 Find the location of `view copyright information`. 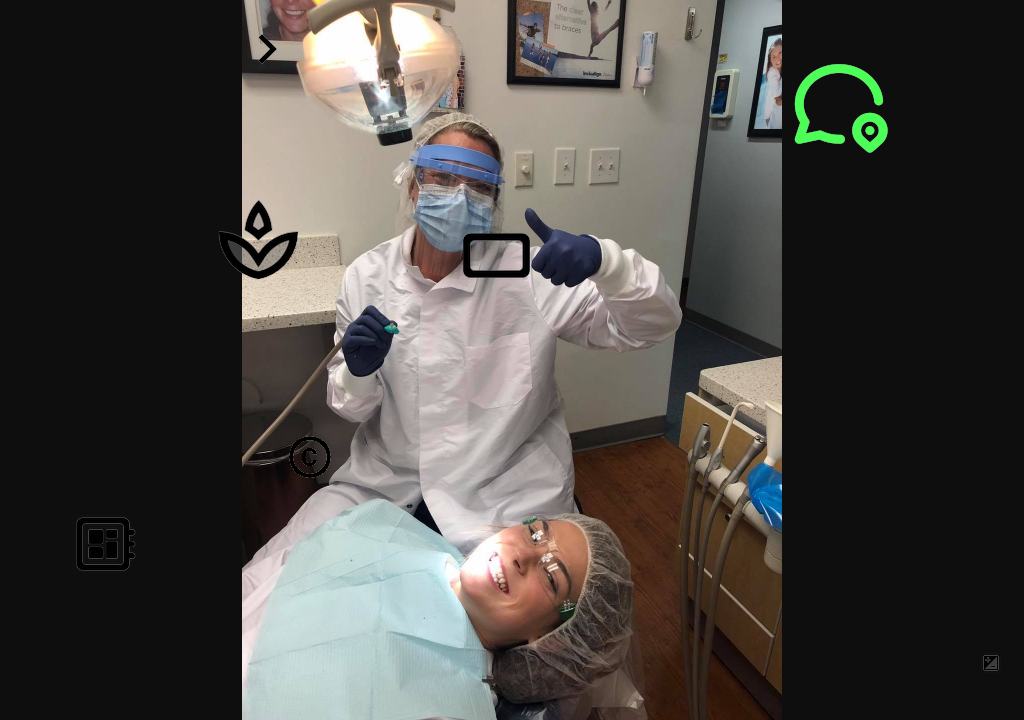

view copyright information is located at coordinates (310, 457).